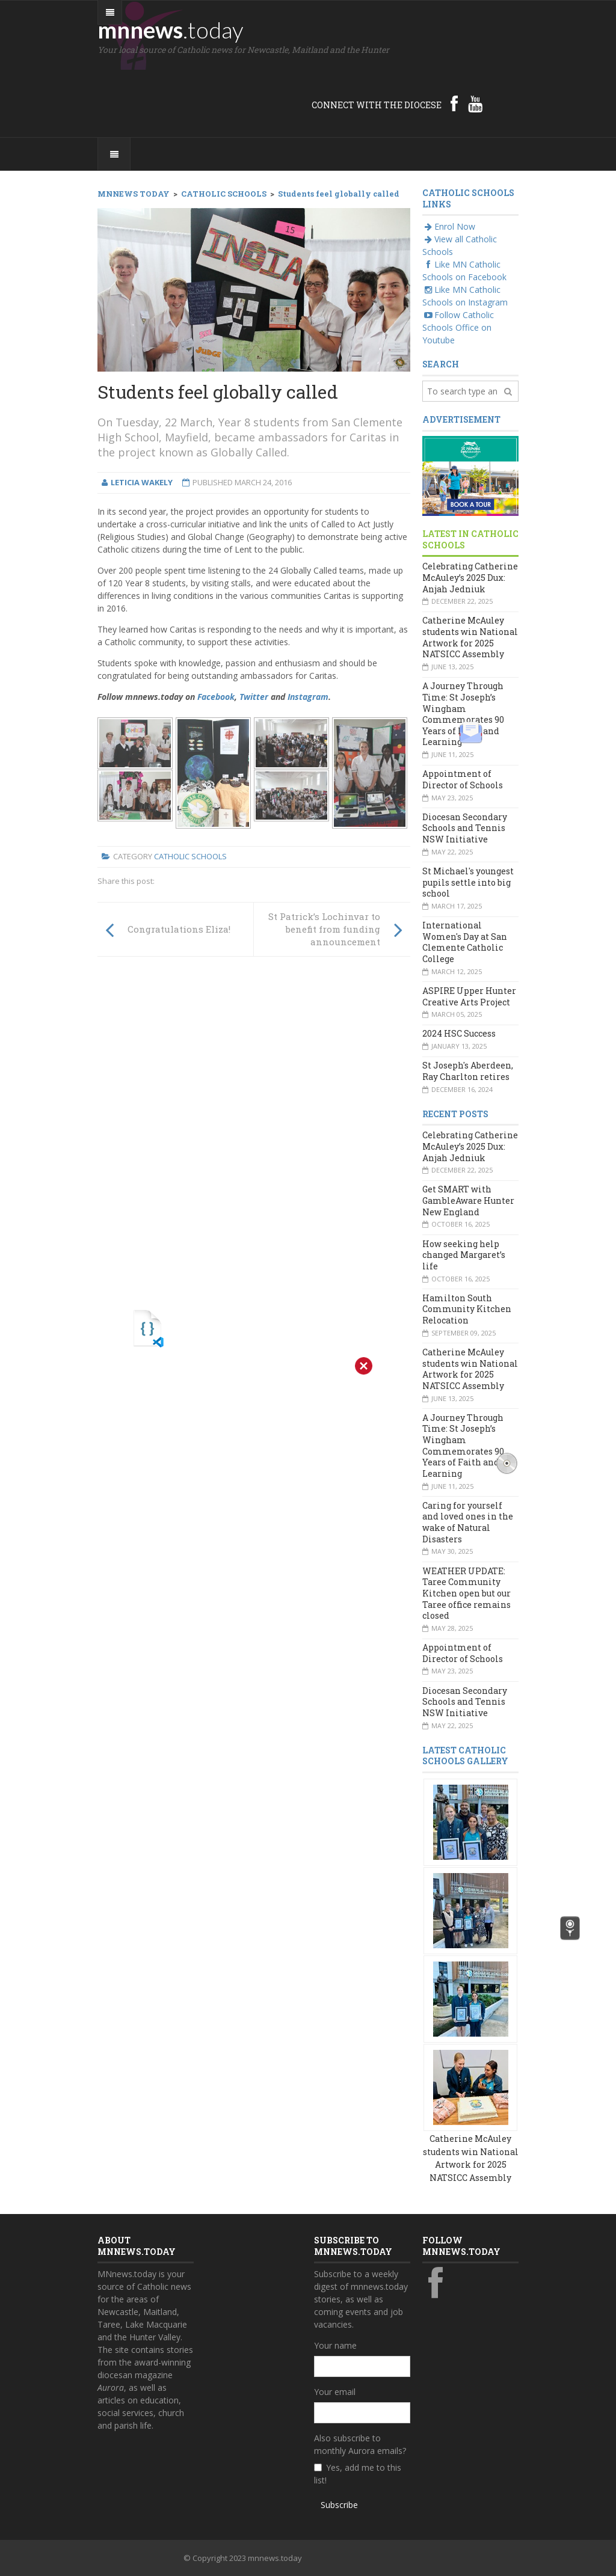 Image resolution: width=616 pixels, height=2576 pixels. I want to click on close the current window or dialog, so click(363, 1366).